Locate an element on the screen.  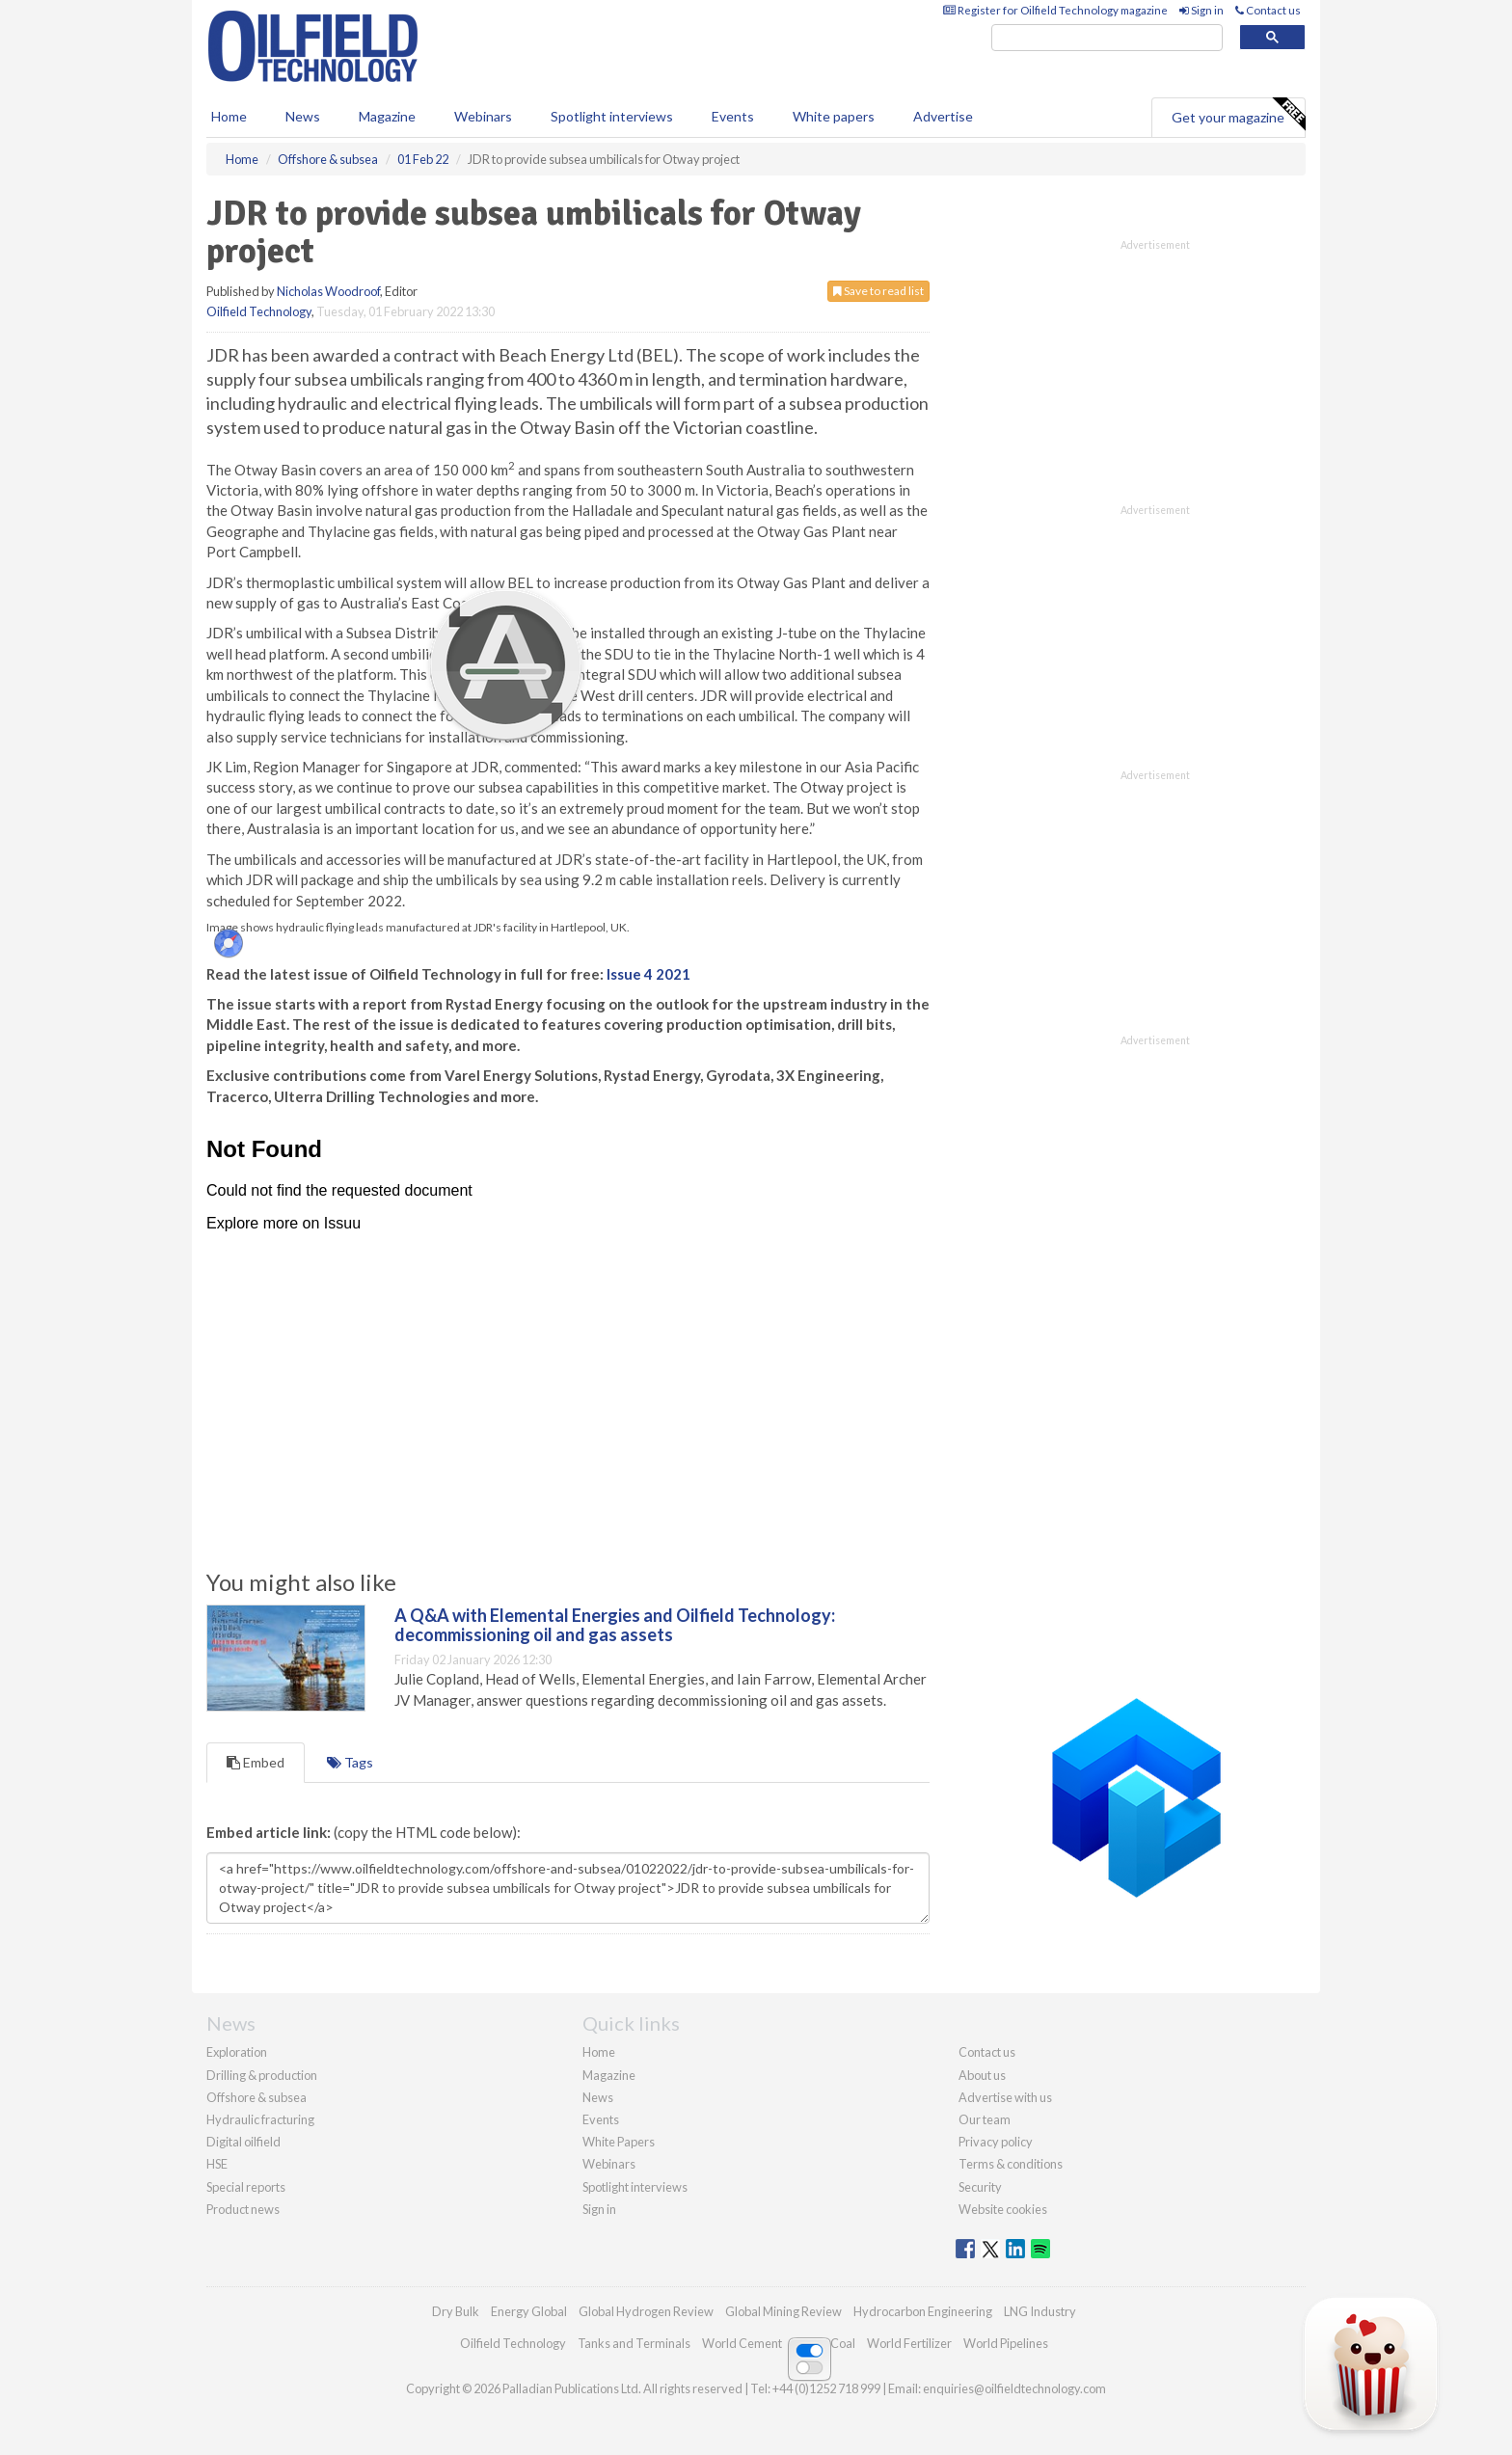
open the software updater application is located at coordinates (505, 664).